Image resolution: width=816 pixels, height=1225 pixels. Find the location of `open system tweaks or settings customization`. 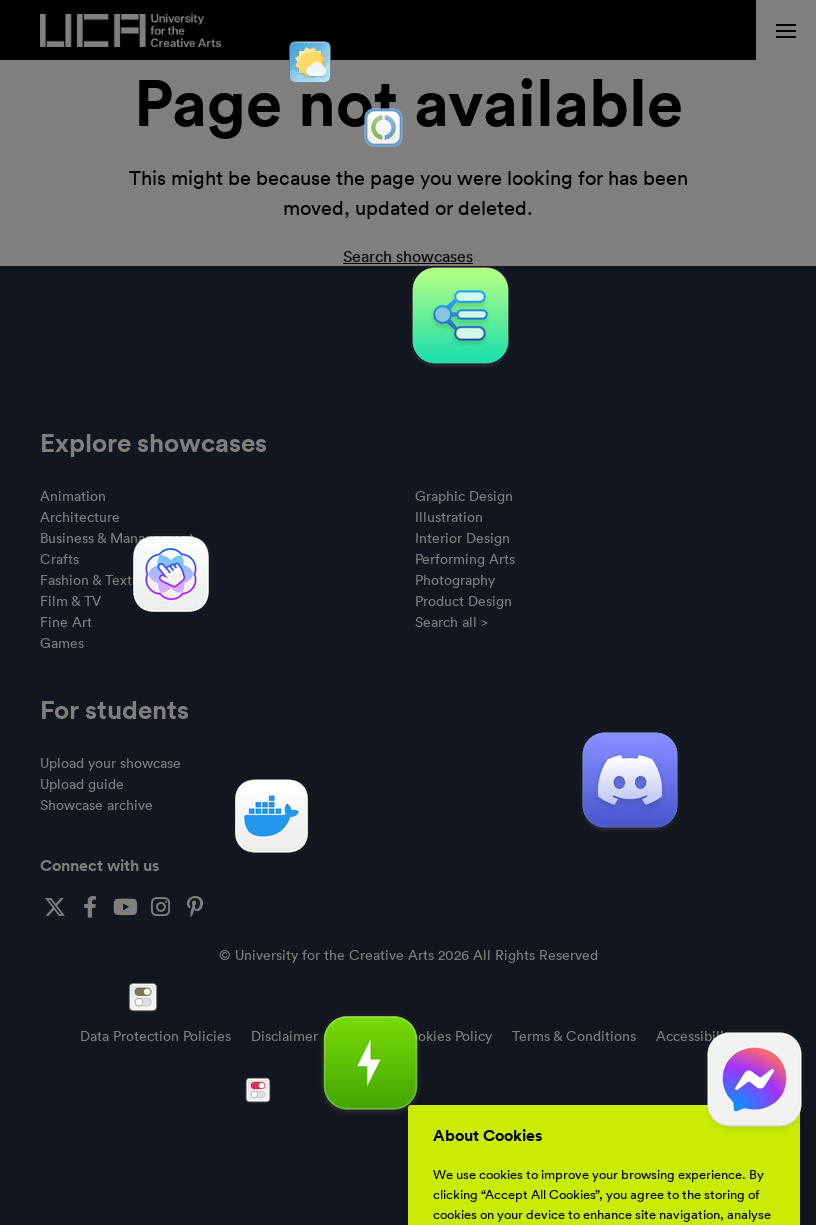

open system tweaks or settings customization is located at coordinates (143, 997).